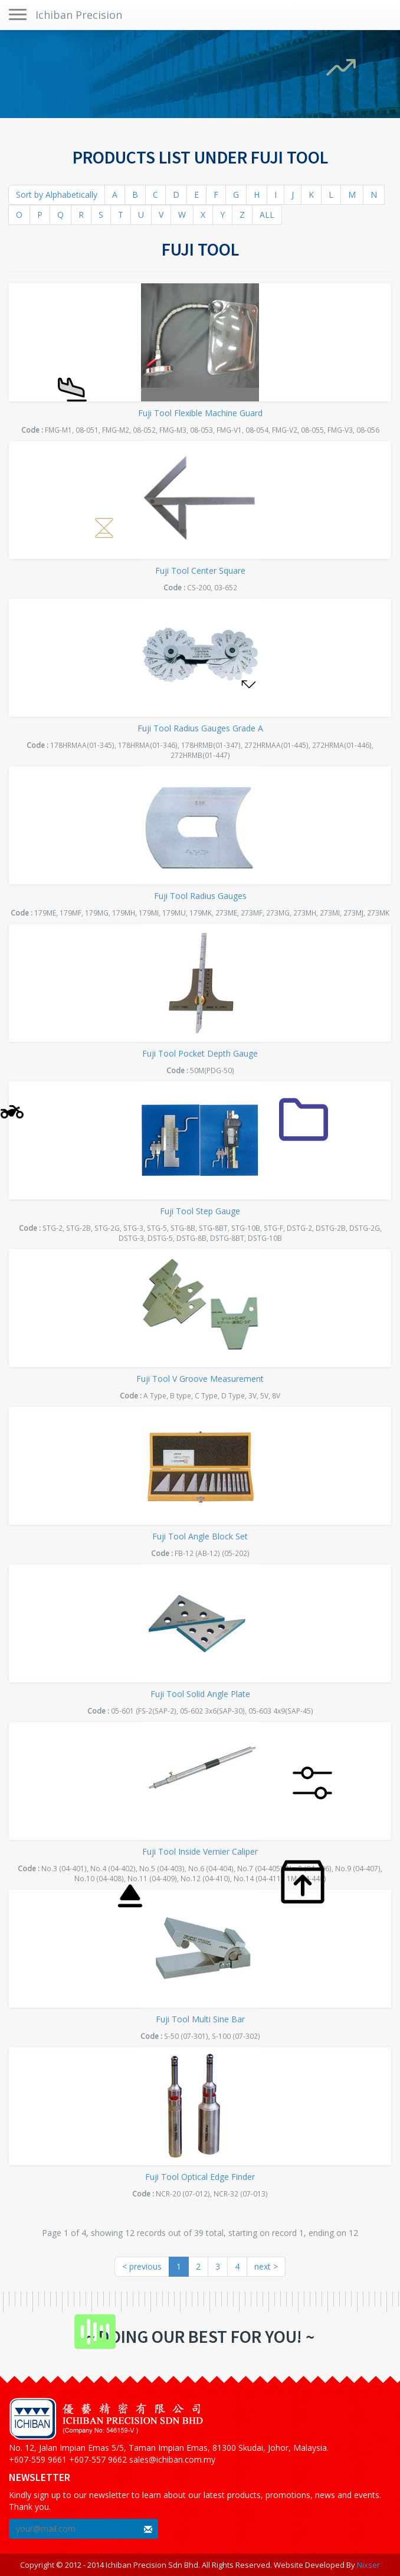  I want to click on go back to previous step, so click(248, 684).